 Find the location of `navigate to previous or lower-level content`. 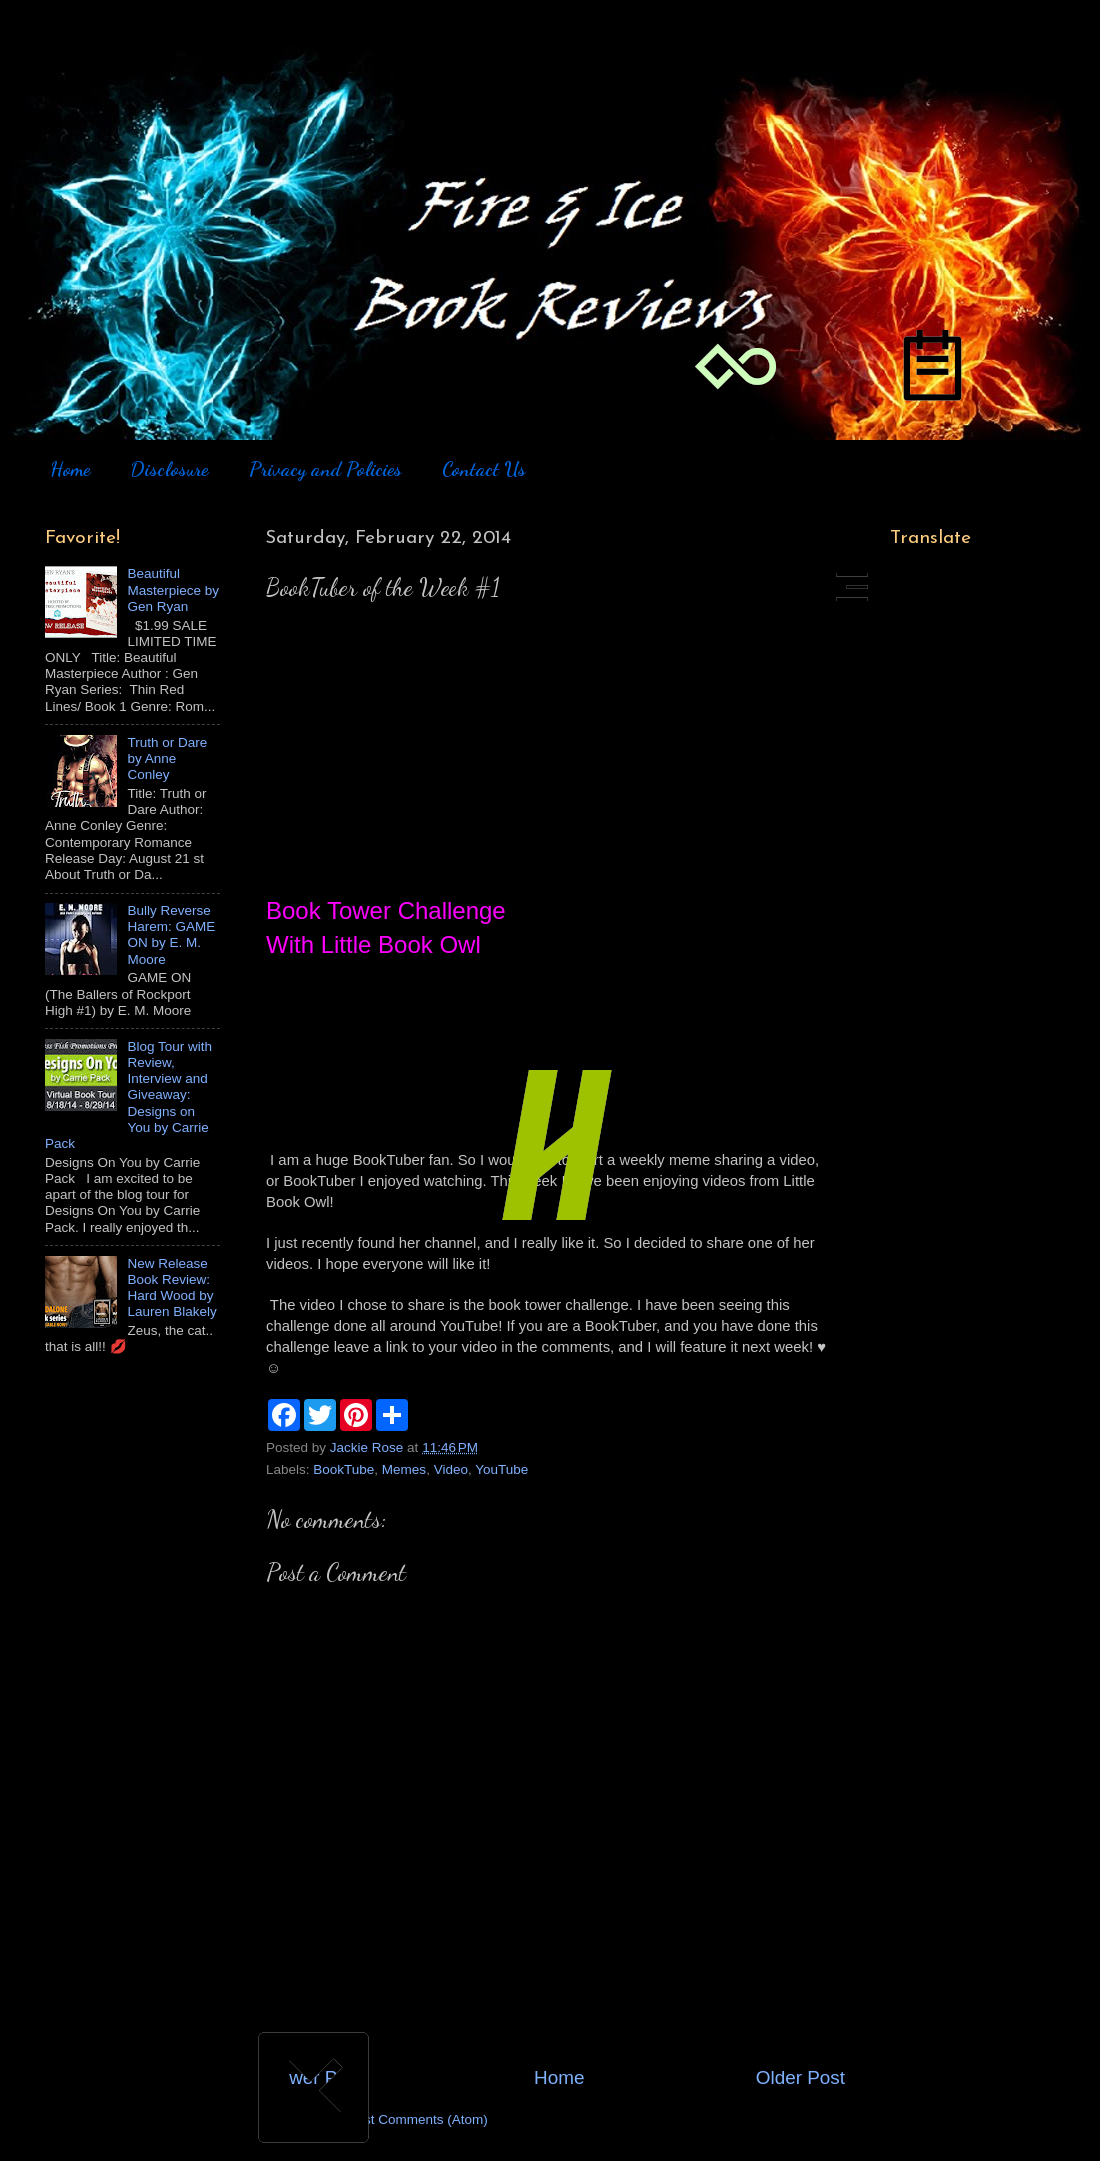

navigate to previous or lower-level content is located at coordinates (313, 2087).